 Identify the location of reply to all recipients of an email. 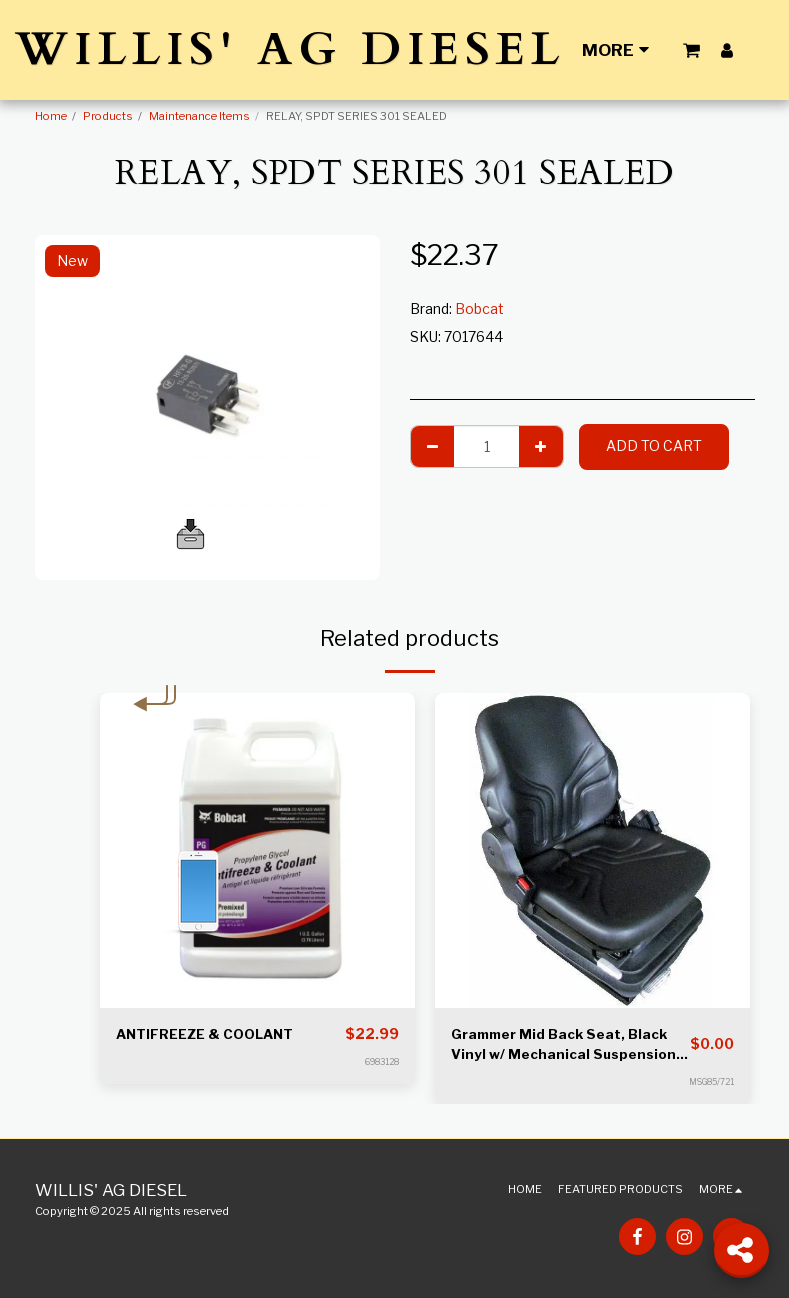
(154, 695).